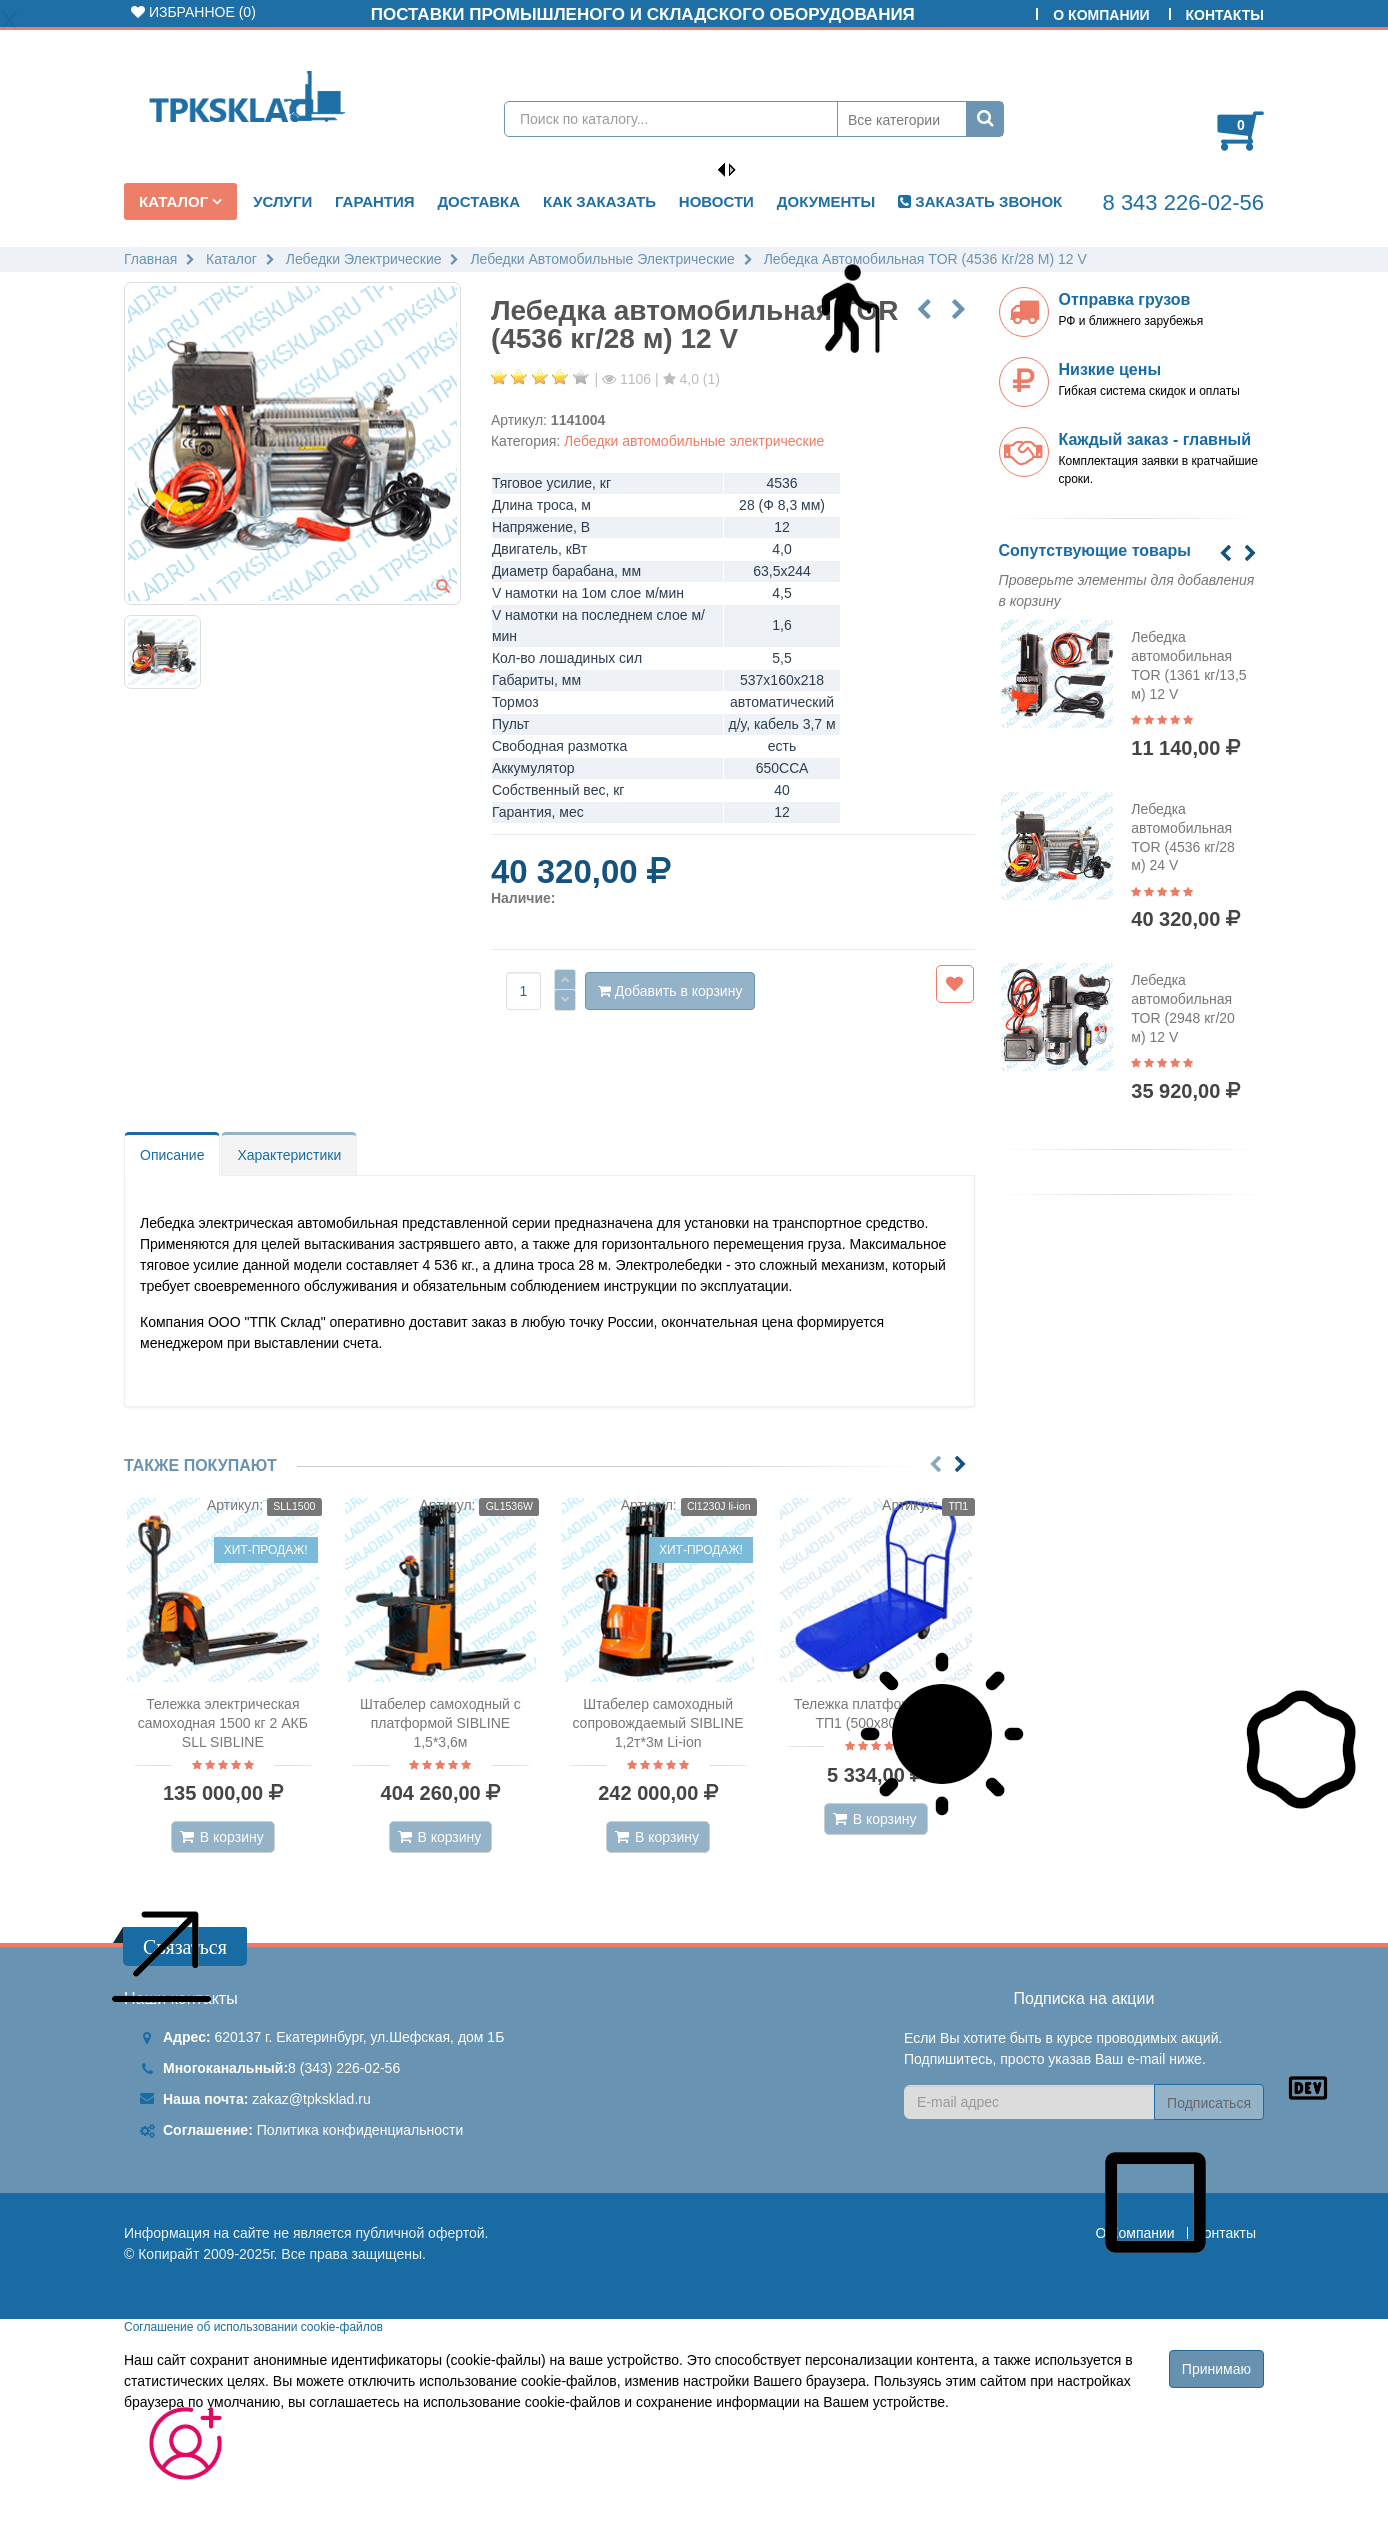 The image size is (1388, 2530). Describe the element at coordinates (846, 307) in the screenshot. I see `accessibility options for elderly users` at that location.